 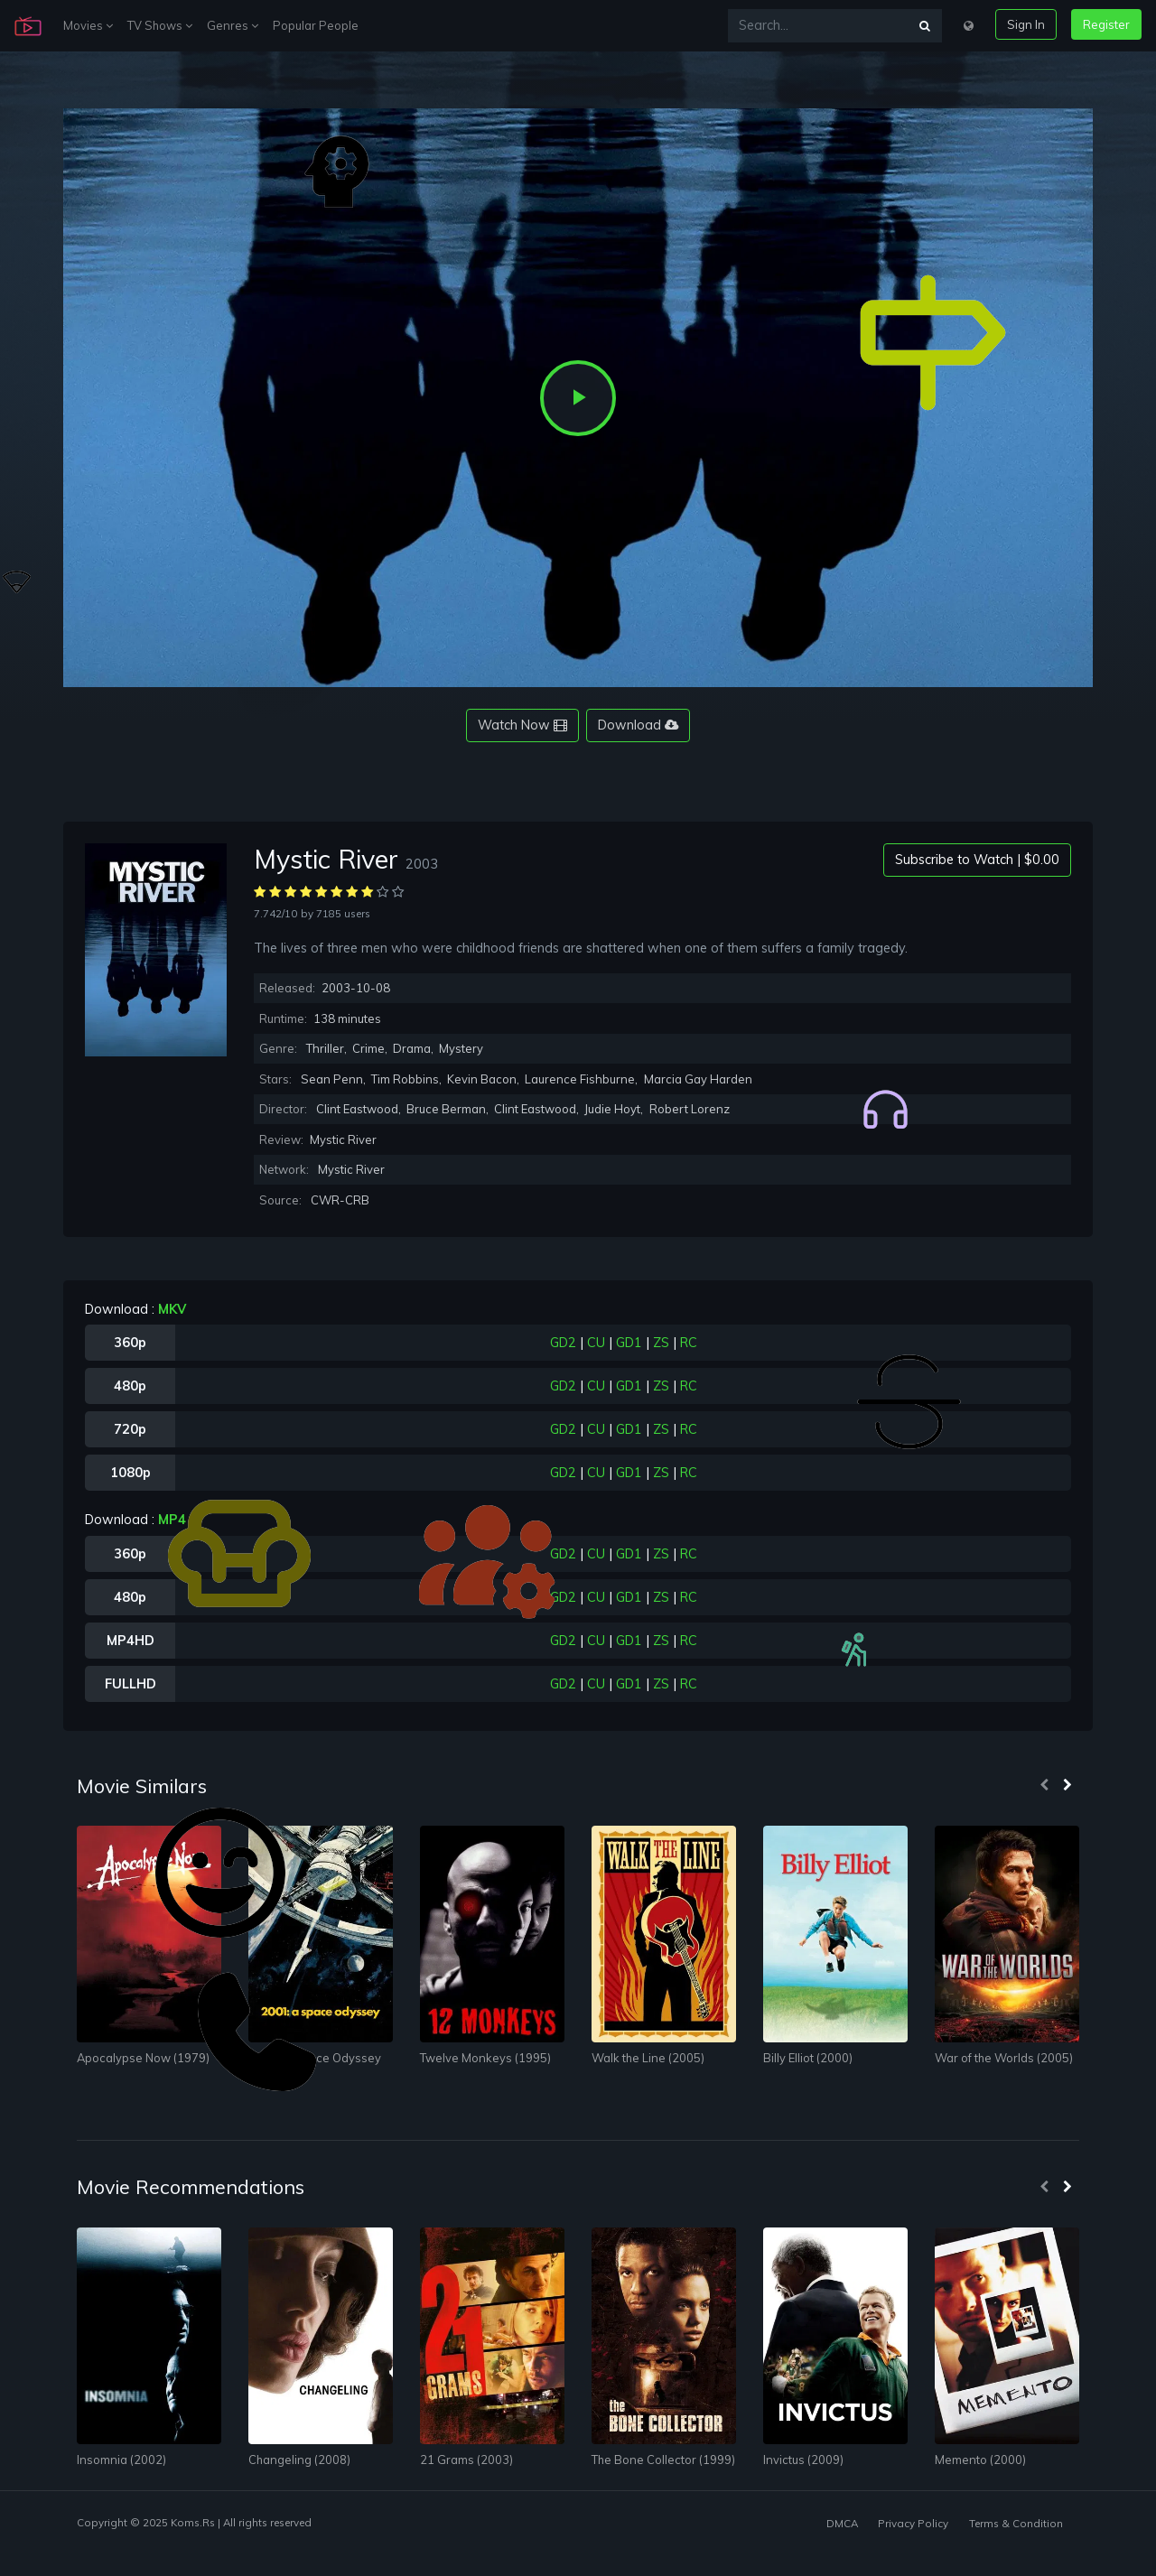 I want to click on apply strikethrough formatting to selected text, so click(x=909, y=1401).